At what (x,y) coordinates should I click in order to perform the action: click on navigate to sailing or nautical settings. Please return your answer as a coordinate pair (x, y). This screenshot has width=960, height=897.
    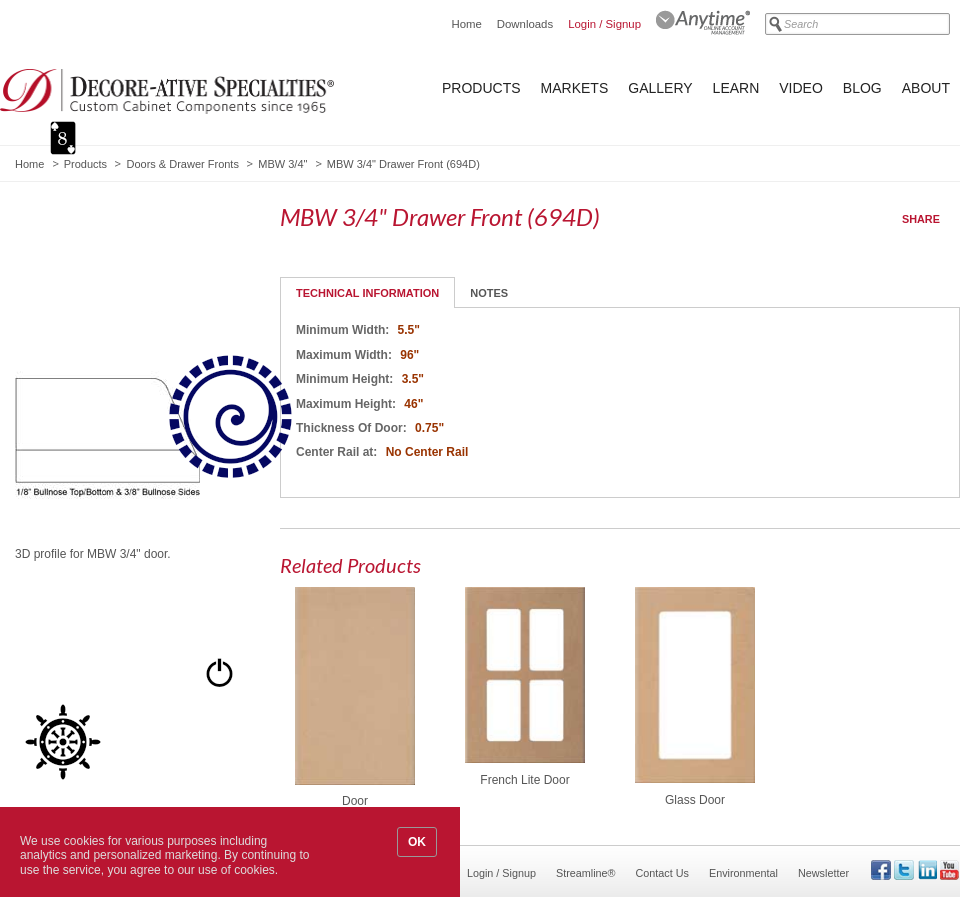
    Looking at the image, I should click on (63, 742).